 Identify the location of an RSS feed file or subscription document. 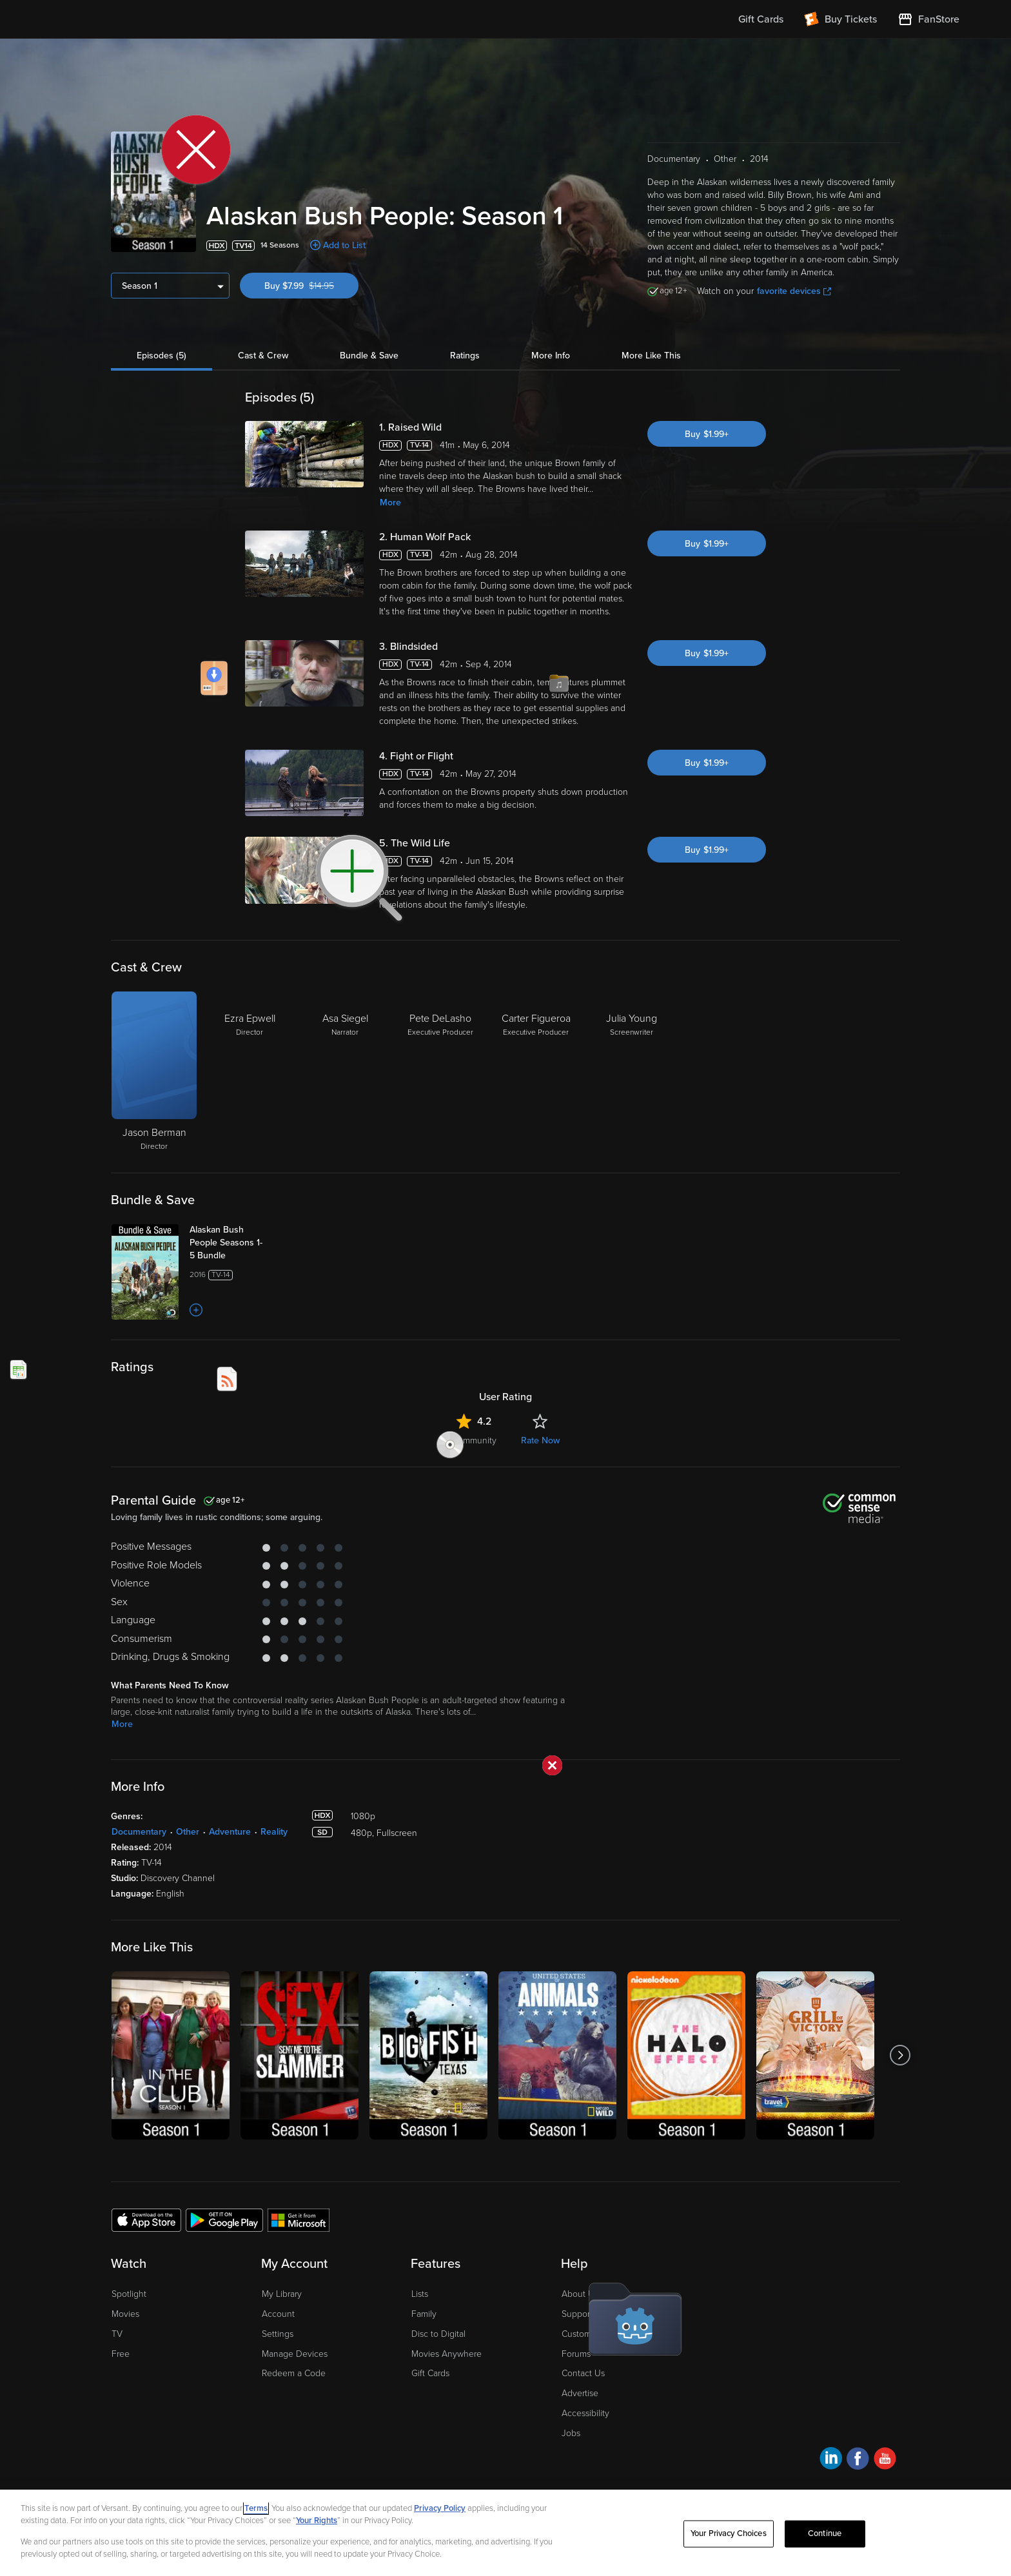
(227, 1379).